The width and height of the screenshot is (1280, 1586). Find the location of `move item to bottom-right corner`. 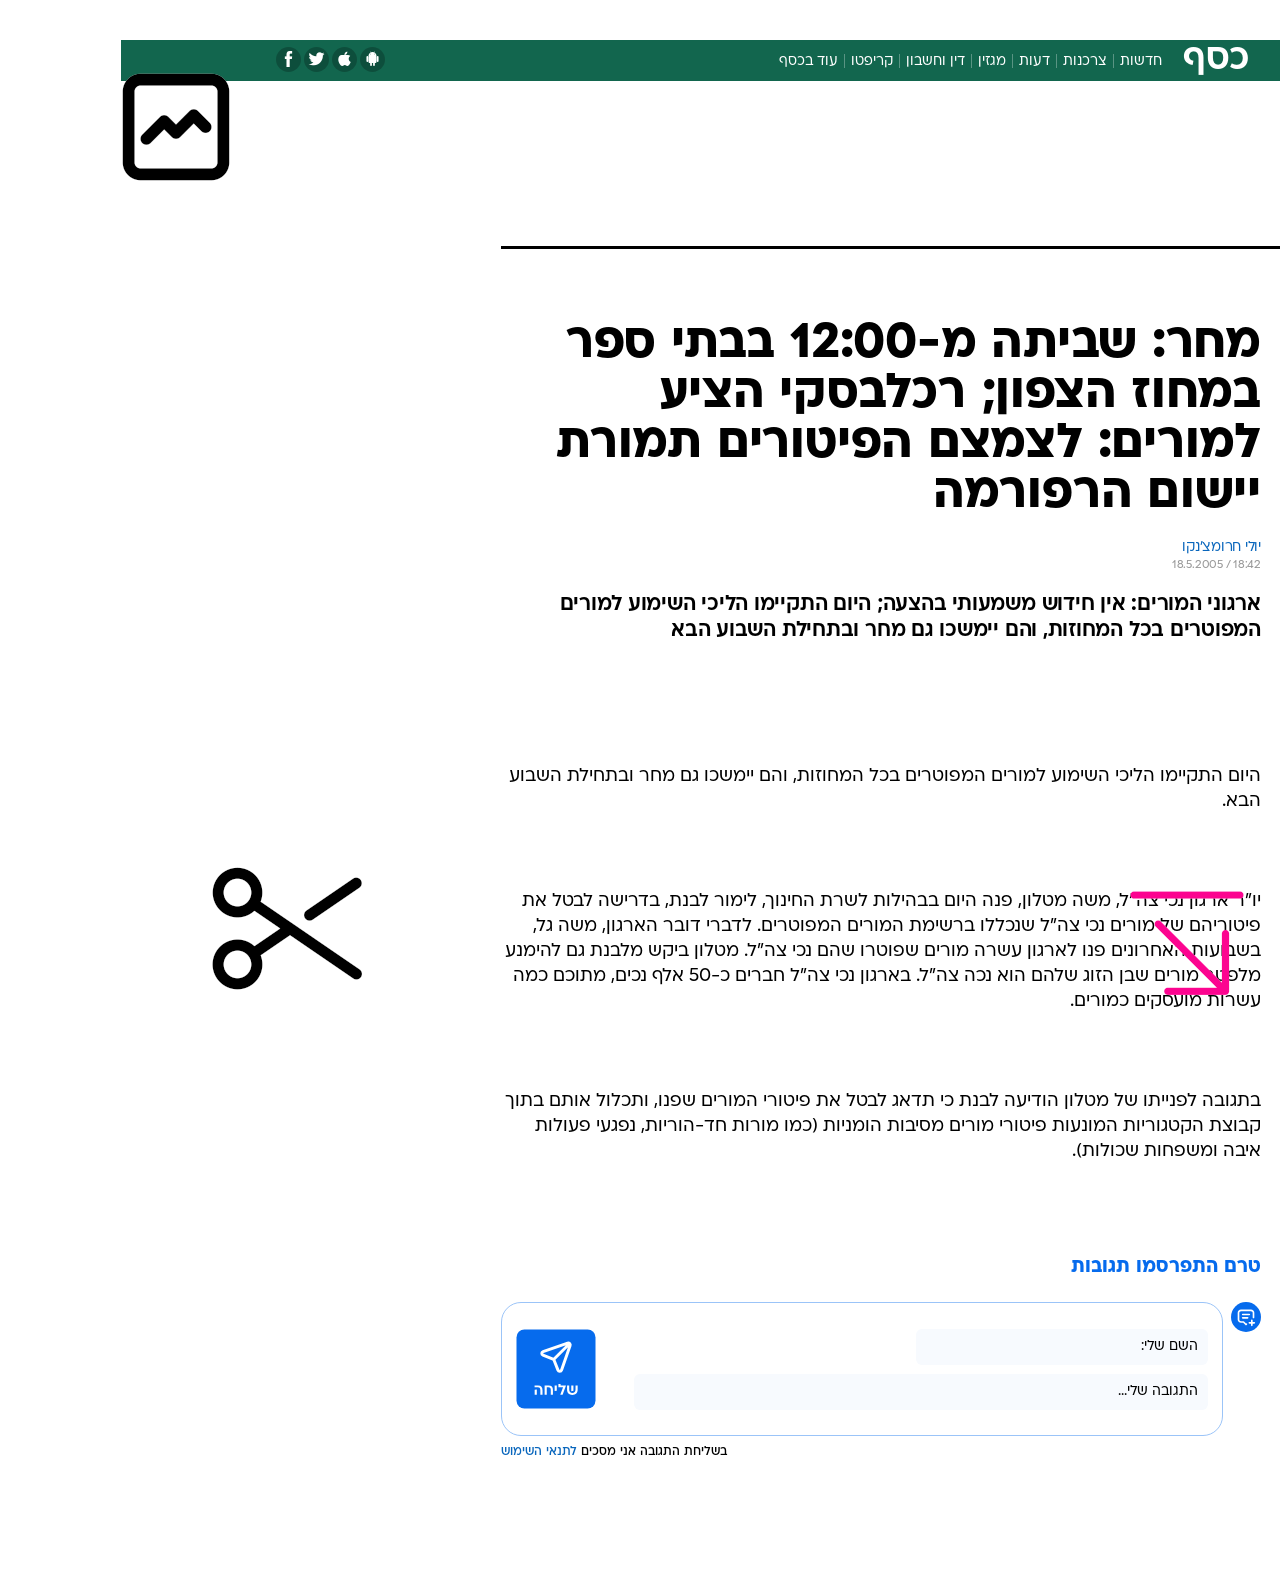

move item to bottom-right corner is located at coordinates (1187, 948).